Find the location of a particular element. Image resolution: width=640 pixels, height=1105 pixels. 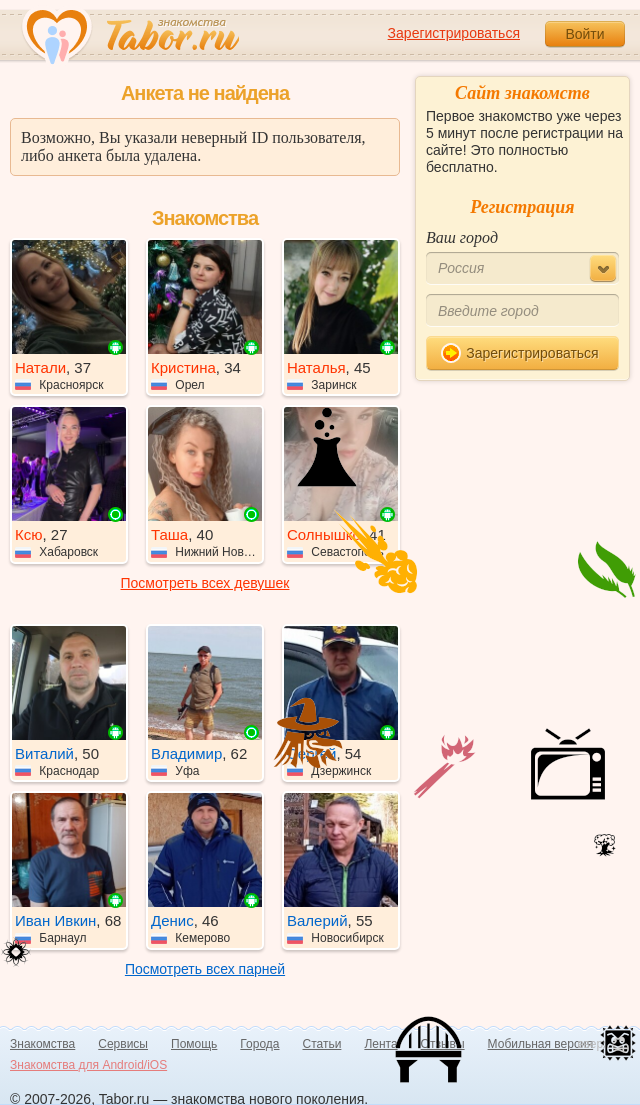

navigate to bridges or infrastructure on a map is located at coordinates (428, 1049).